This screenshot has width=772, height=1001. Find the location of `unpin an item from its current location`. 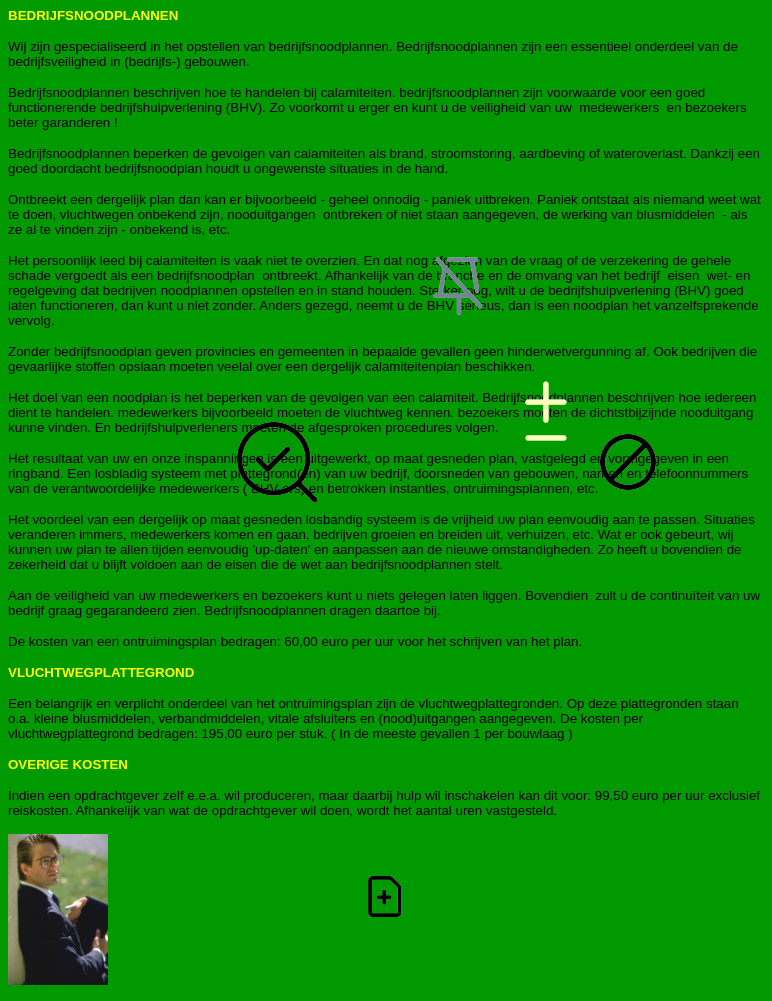

unpin an item from its current location is located at coordinates (459, 283).